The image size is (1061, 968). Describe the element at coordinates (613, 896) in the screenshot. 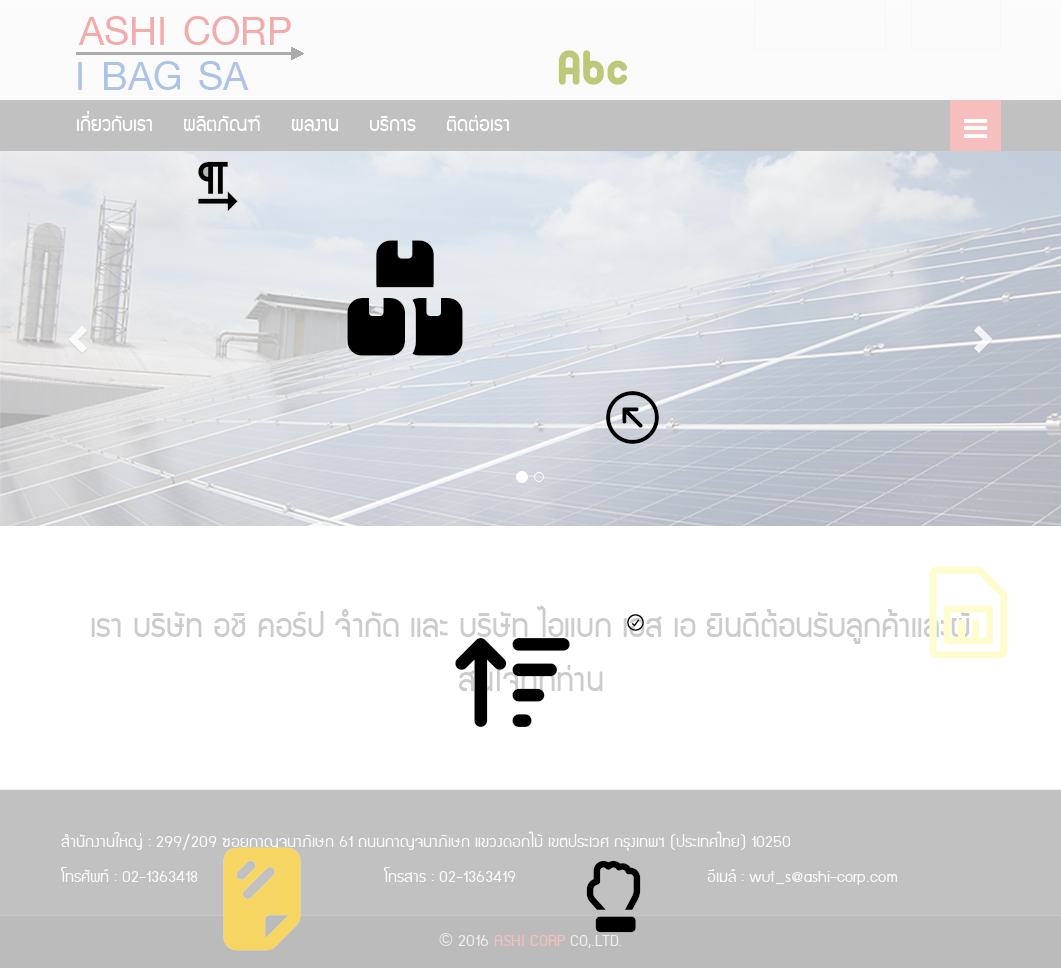

I see `rock gesture for rock-paper-scissors game` at that location.